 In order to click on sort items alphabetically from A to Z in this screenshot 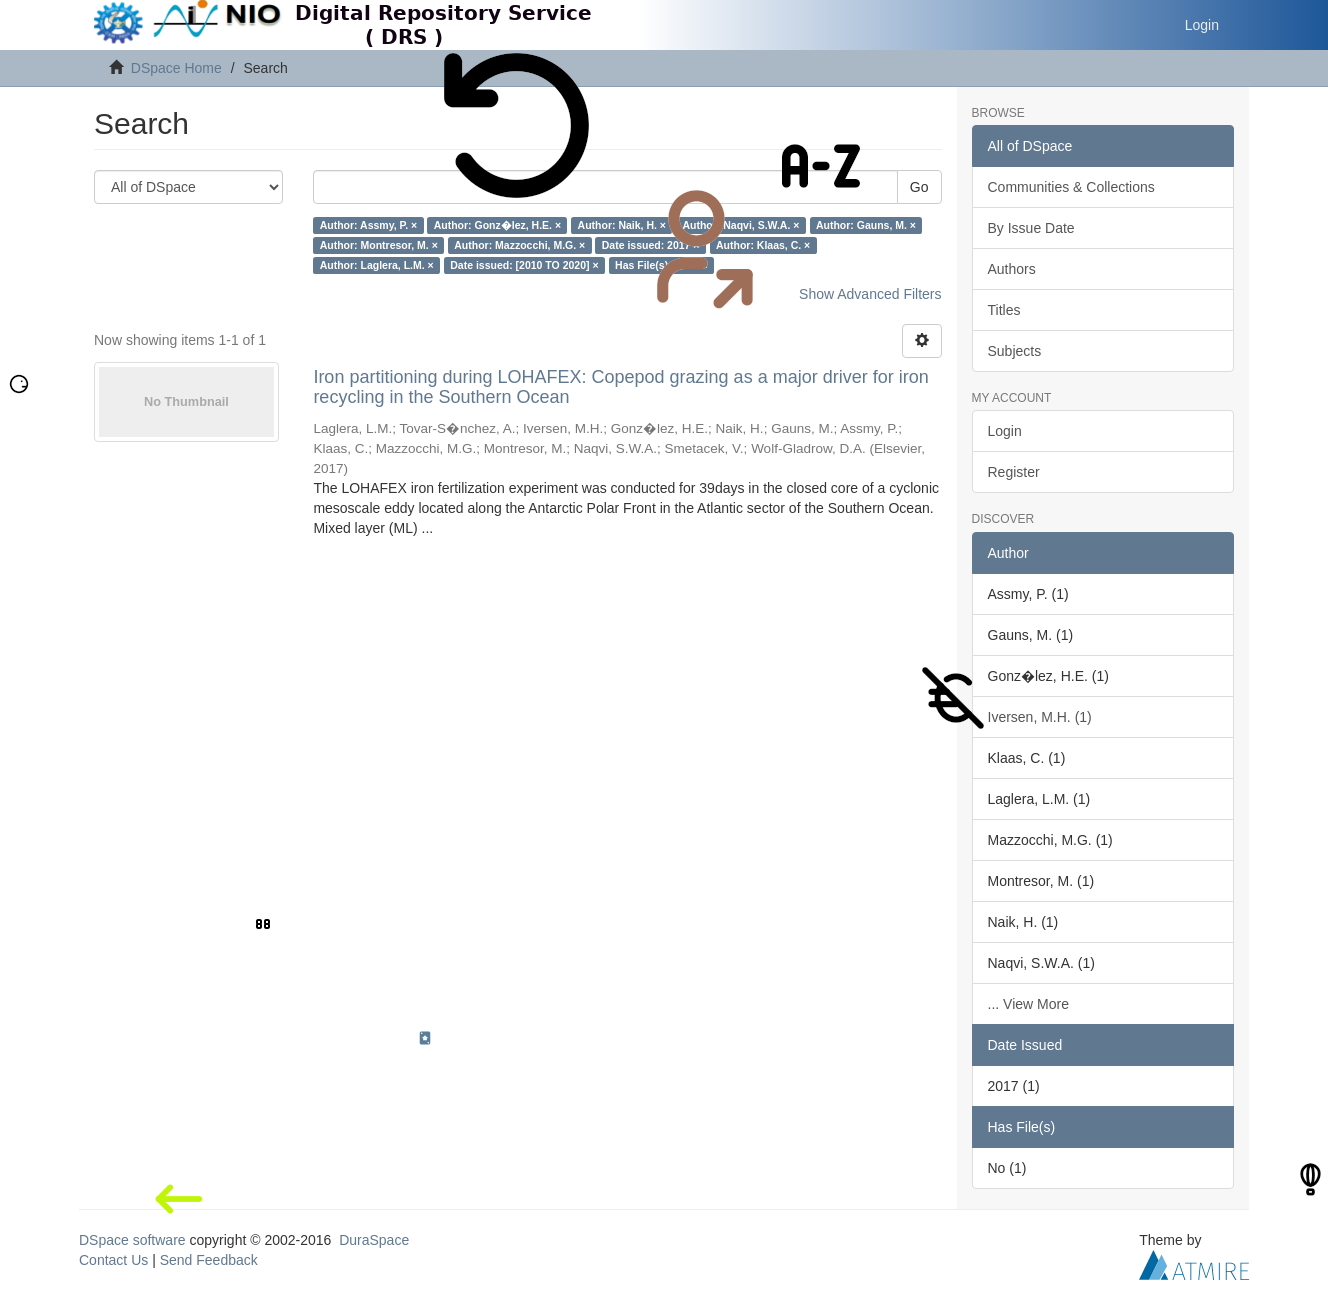, I will do `click(821, 166)`.